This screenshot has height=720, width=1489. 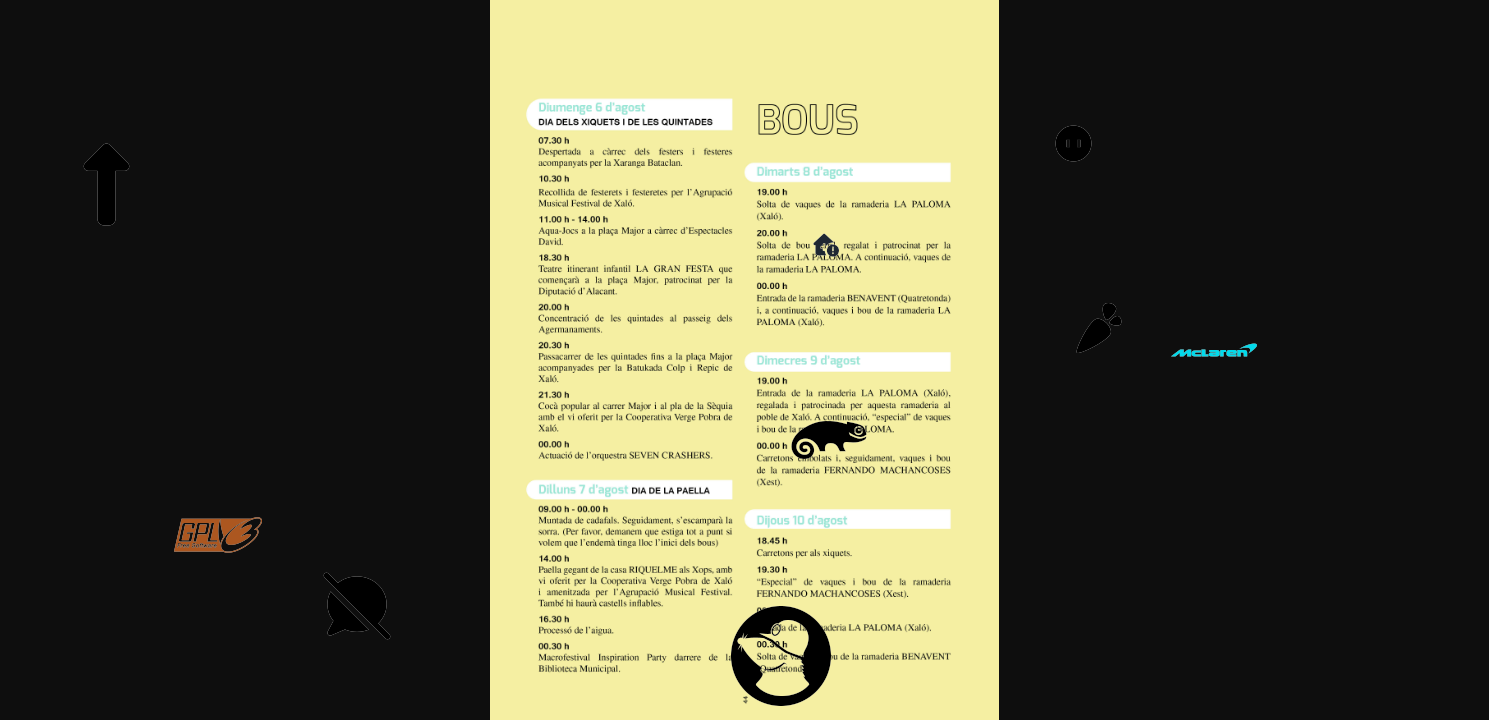 What do you see at coordinates (357, 606) in the screenshot?
I see `mute or disable comments` at bounding box center [357, 606].